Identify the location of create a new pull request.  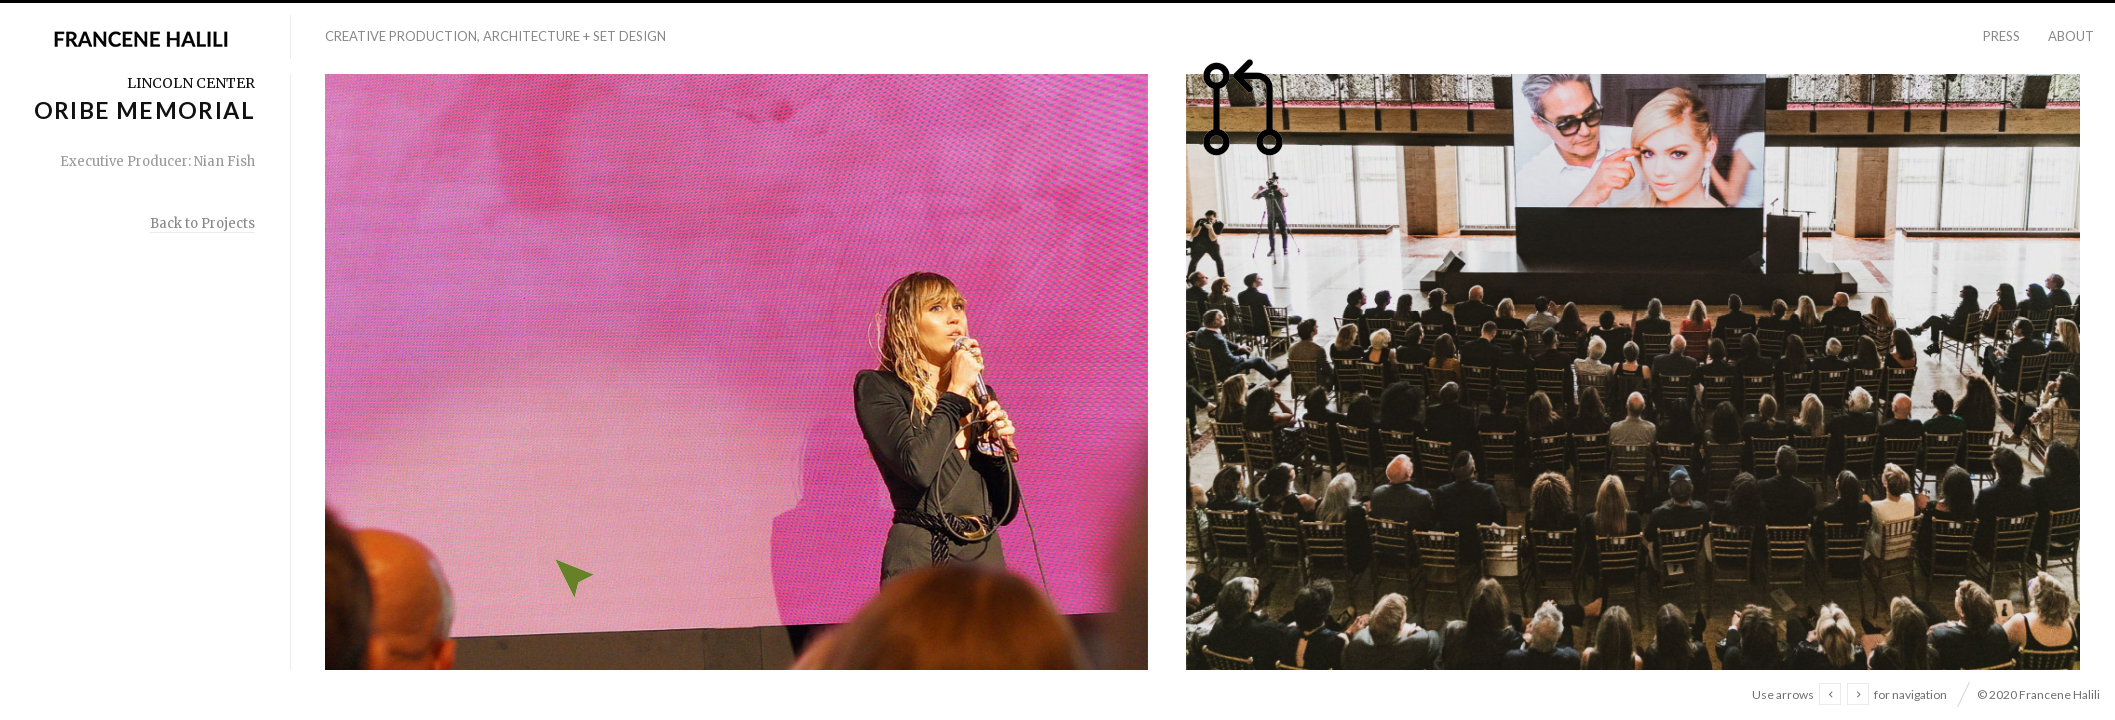
(1243, 109).